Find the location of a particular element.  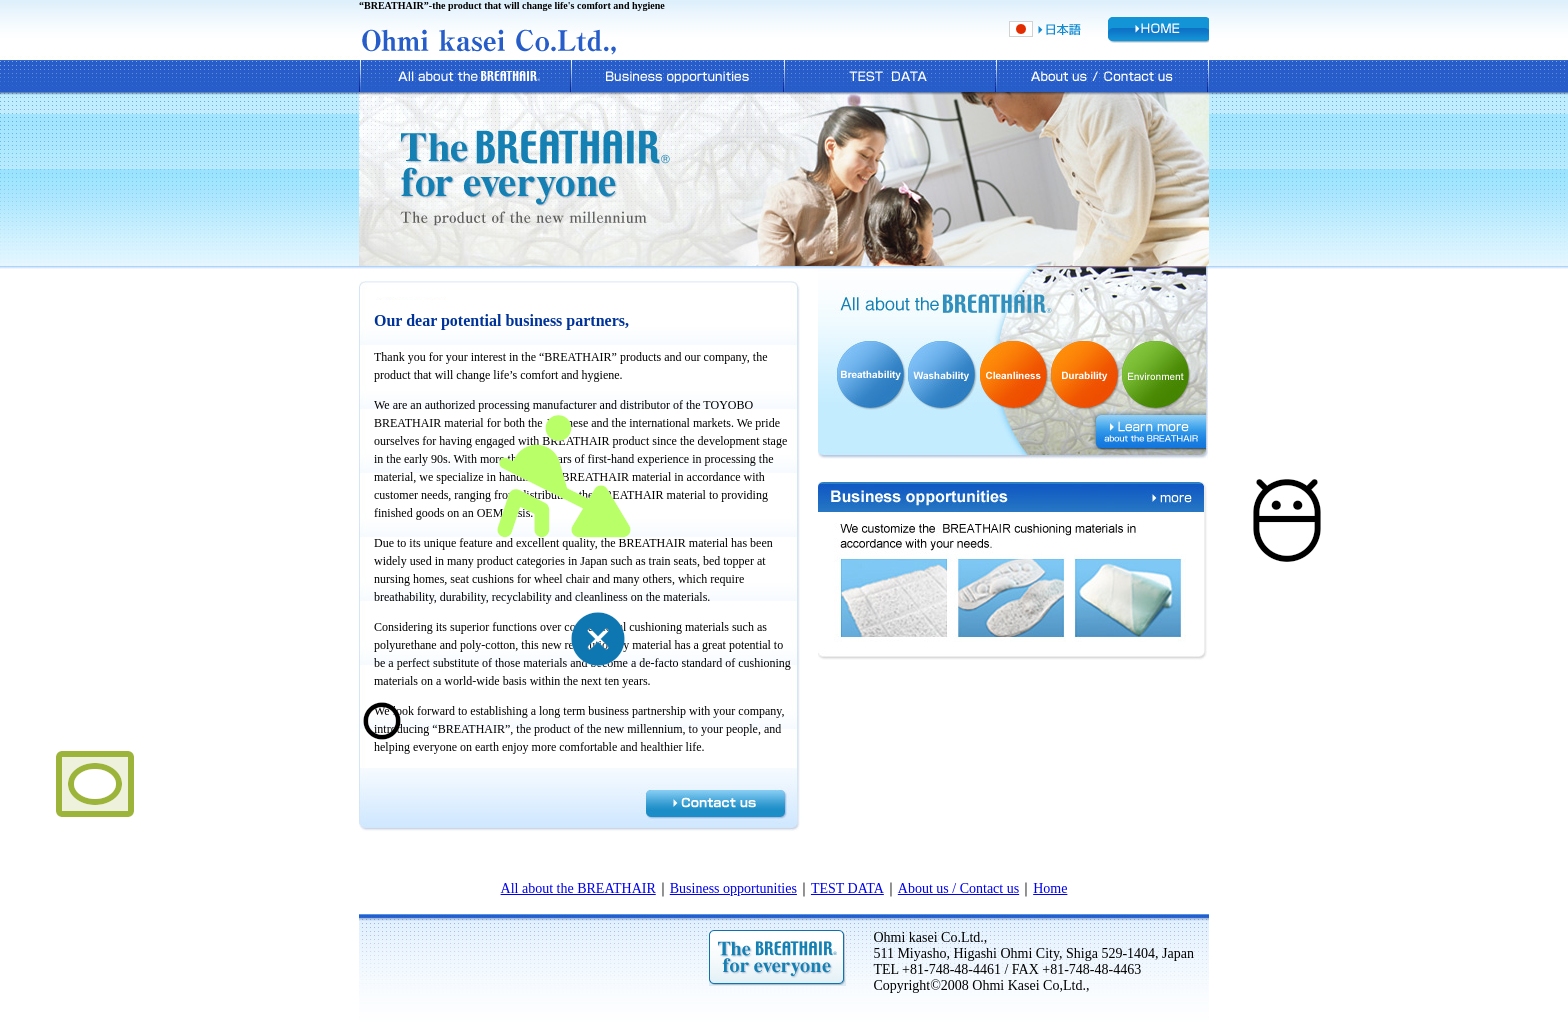

indicates an unread or new item is located at coordinates (382, 721).